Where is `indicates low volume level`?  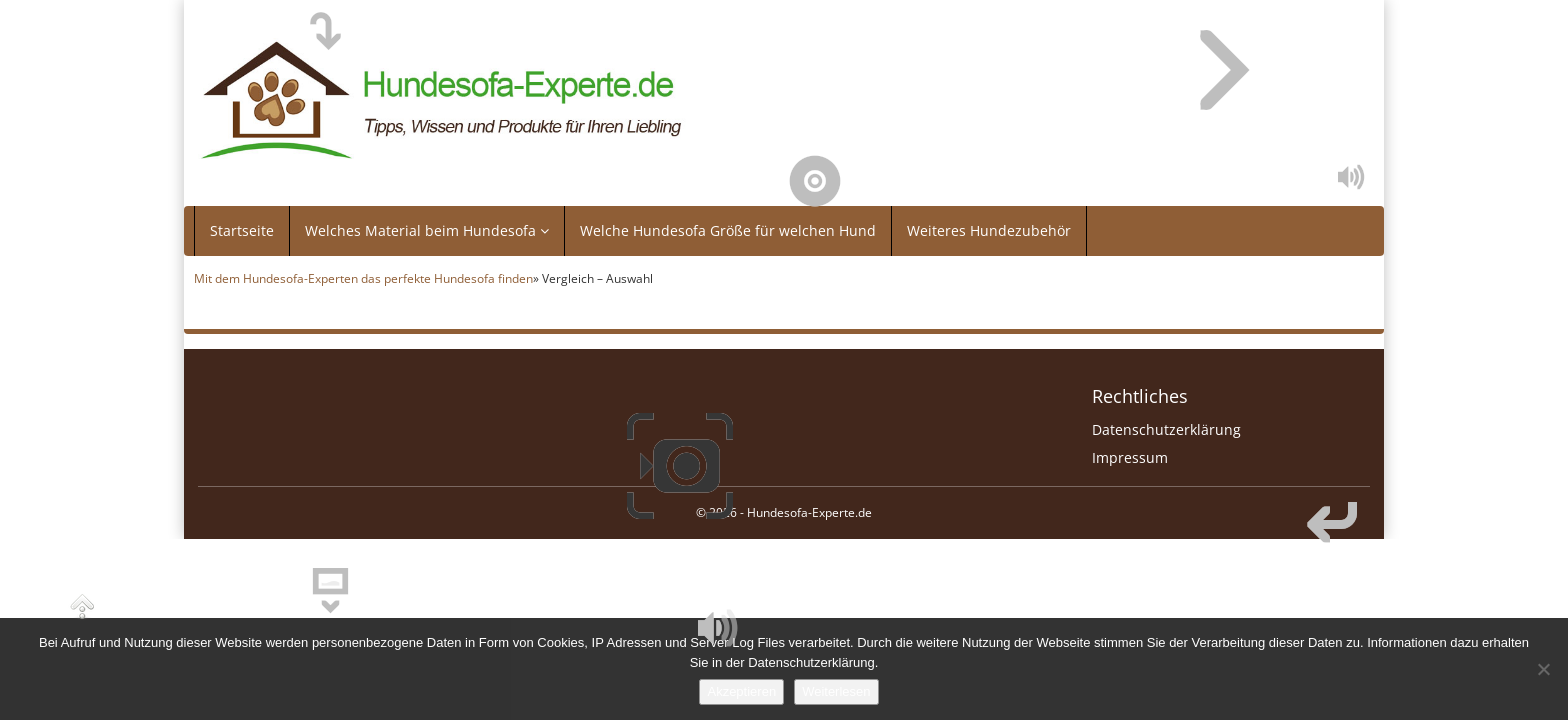
indicates low volume level is located at coordinates (719, 628).